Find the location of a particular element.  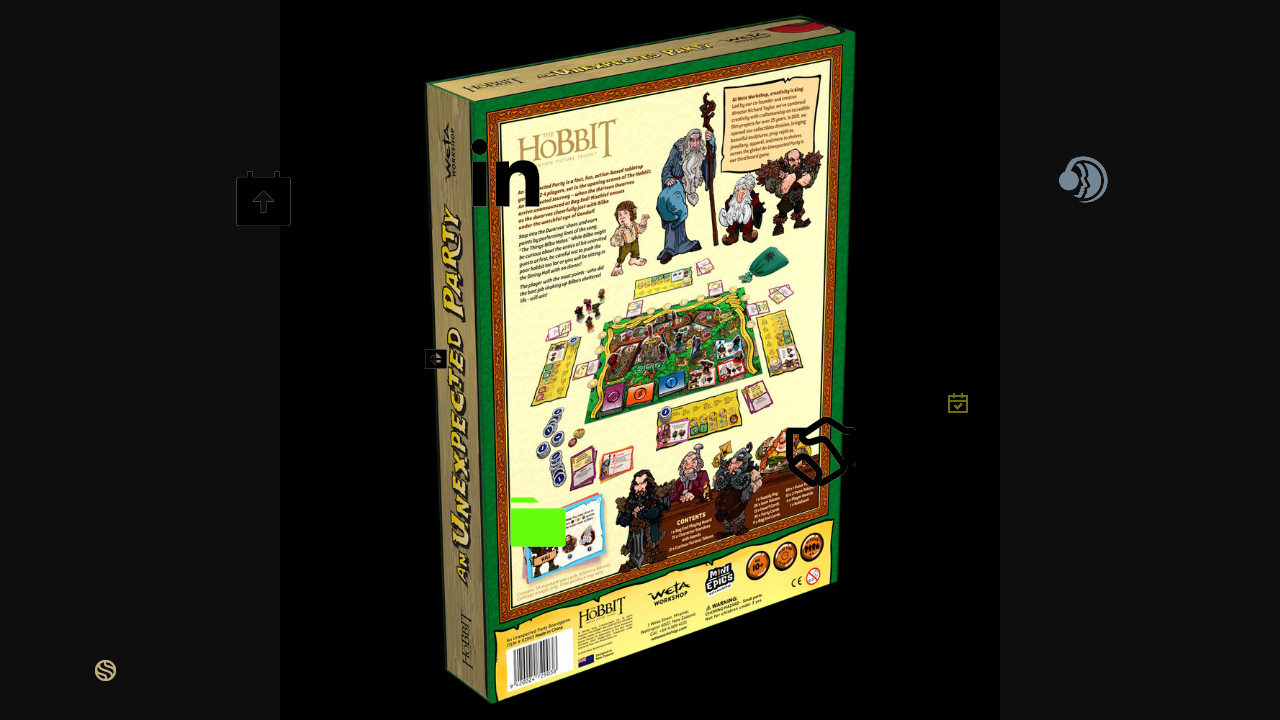

indicates a partnership or collaboration is located at coordinates (821, 452).